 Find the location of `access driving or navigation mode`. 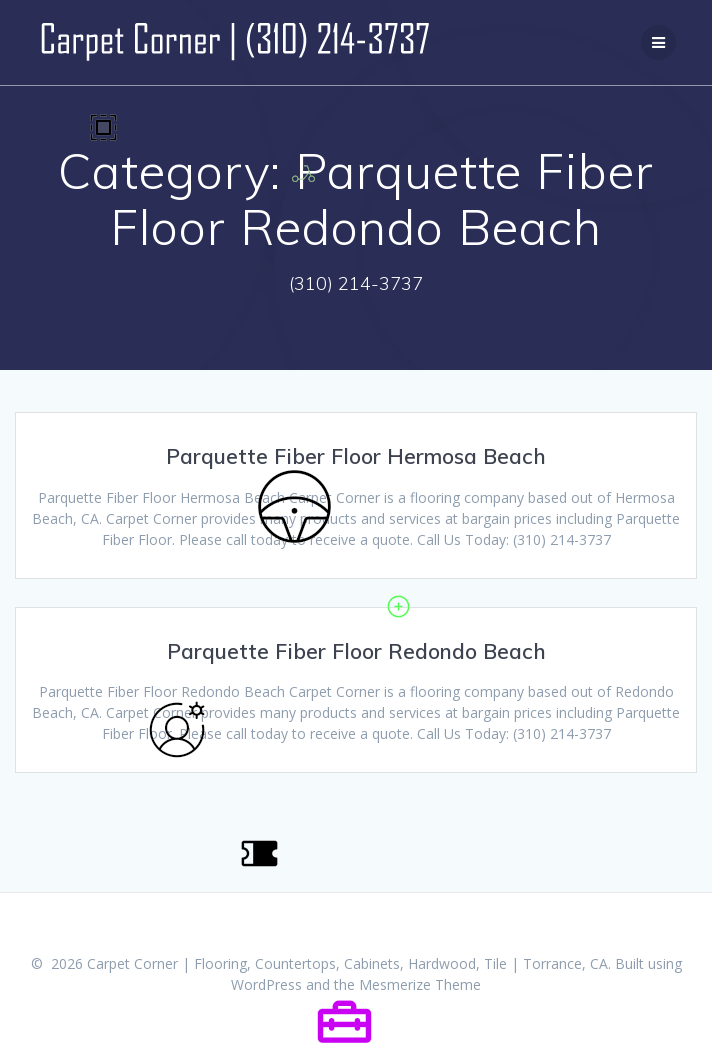

access driving or navigation mode is located at coordinates (294, 506).